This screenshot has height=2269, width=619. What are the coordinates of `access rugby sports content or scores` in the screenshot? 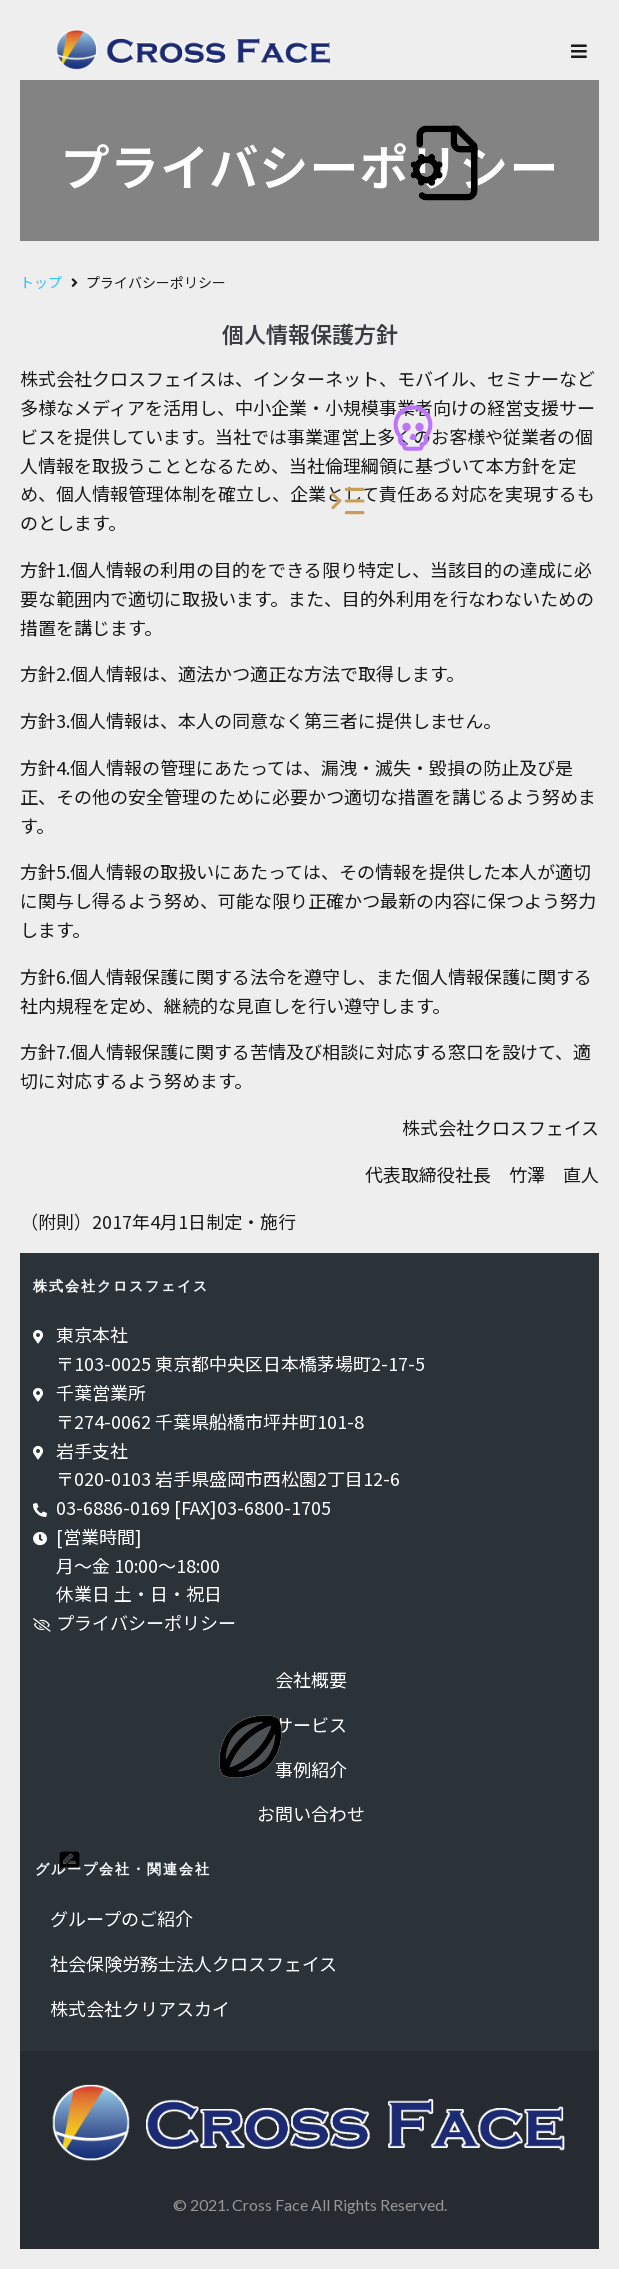 It's located at (250, 1746).